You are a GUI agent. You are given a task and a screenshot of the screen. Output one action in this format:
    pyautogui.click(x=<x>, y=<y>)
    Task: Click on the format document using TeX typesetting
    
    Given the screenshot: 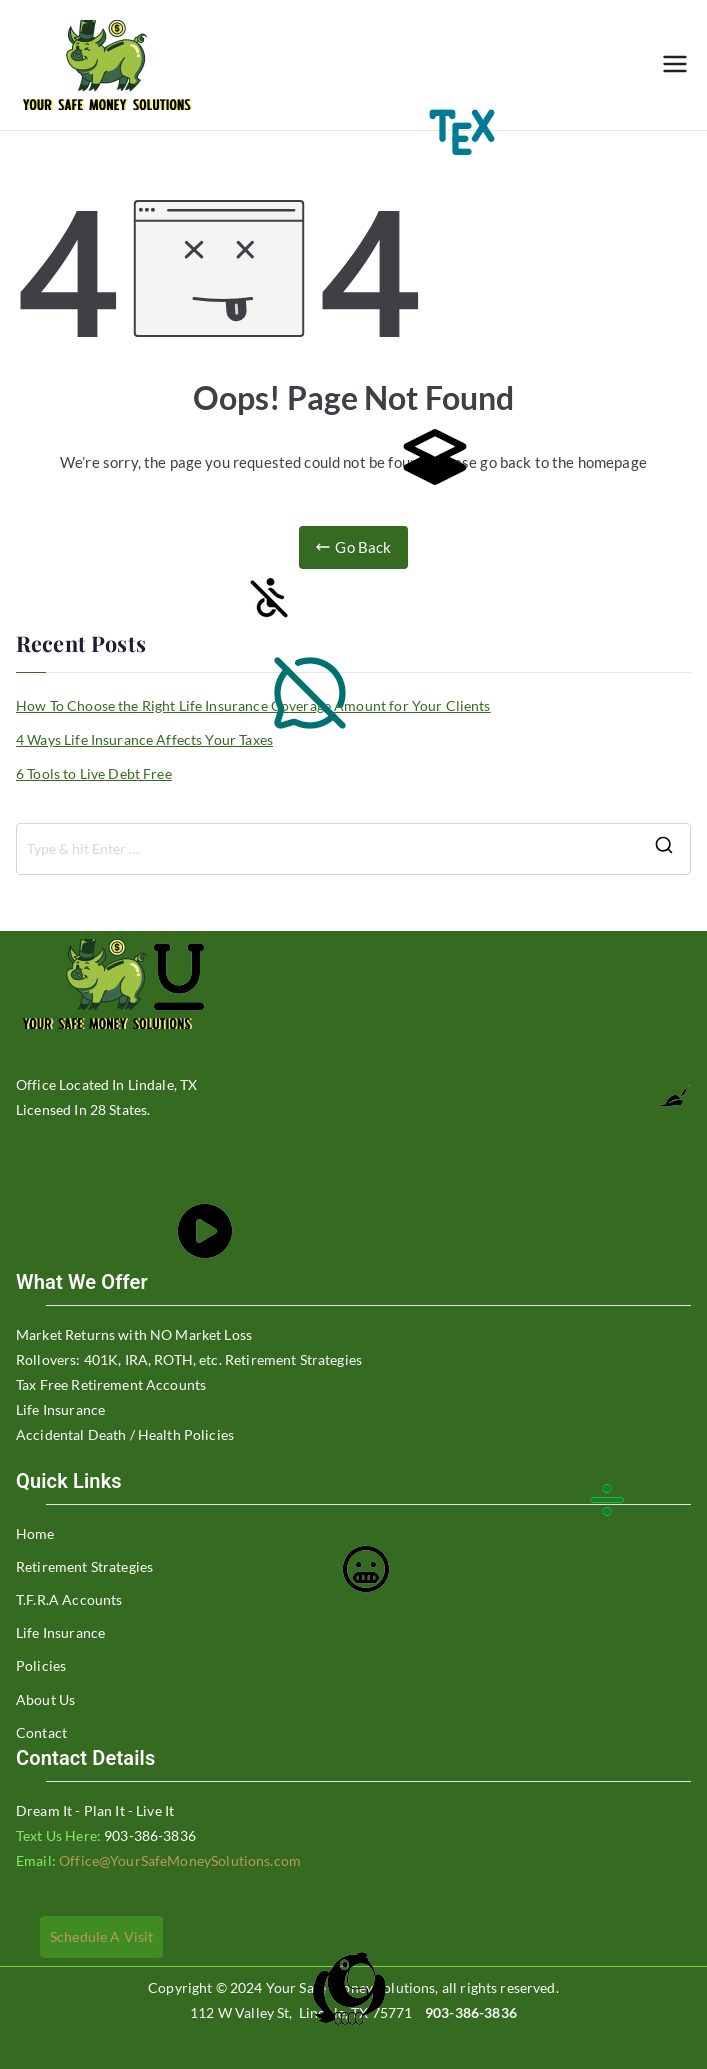 What is the action you would take?
    pyautogui.click(x=462, y=129)
    